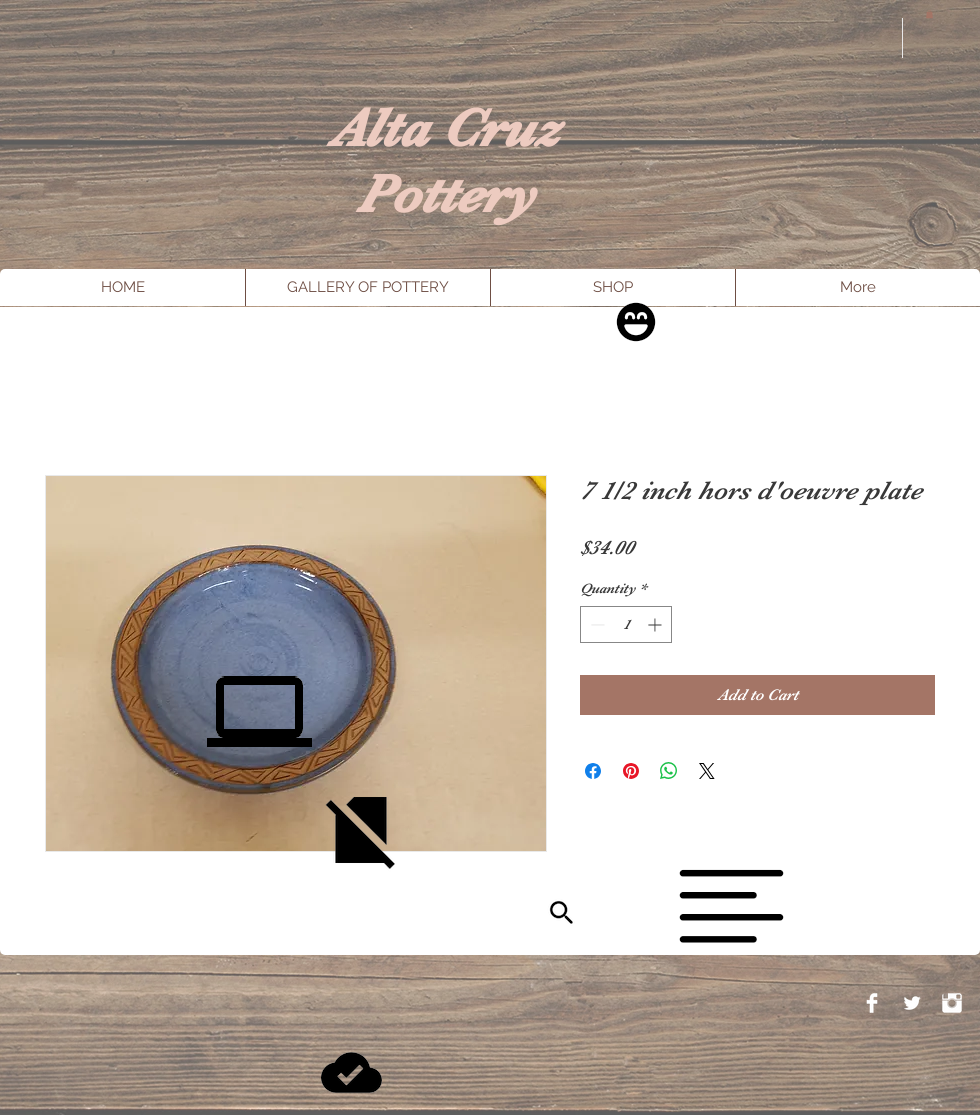 This screenshot has width=980, height=1115. Describe the element at coordinates (562, 913) in the screenshot. I see `search for content or items` at that location.